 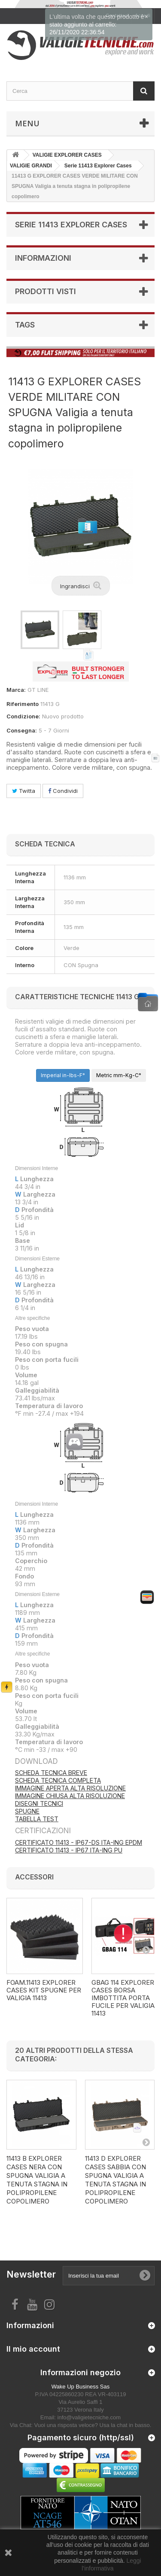 What do you see at coordinates (88, 527) in the screenshot?
I see `open settings or preferences folder` at bounding box center [88, 527].